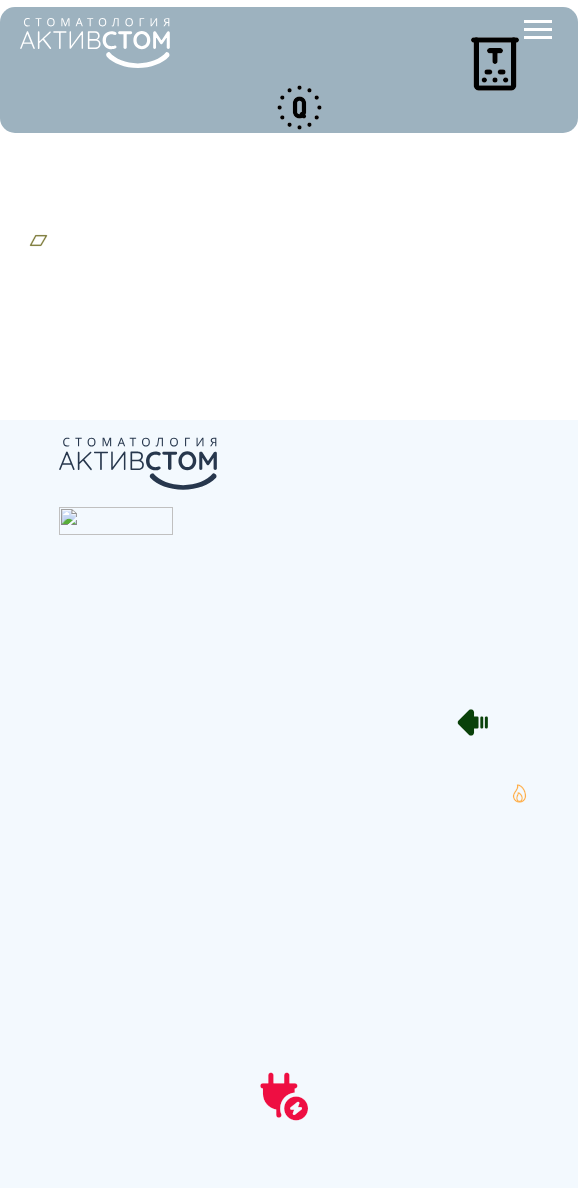 This screenshot has width=578, height=1188. Describe the element at coordinates (281, 1096) in the screenshot. I see `indicates active power connection or charging` at that location.